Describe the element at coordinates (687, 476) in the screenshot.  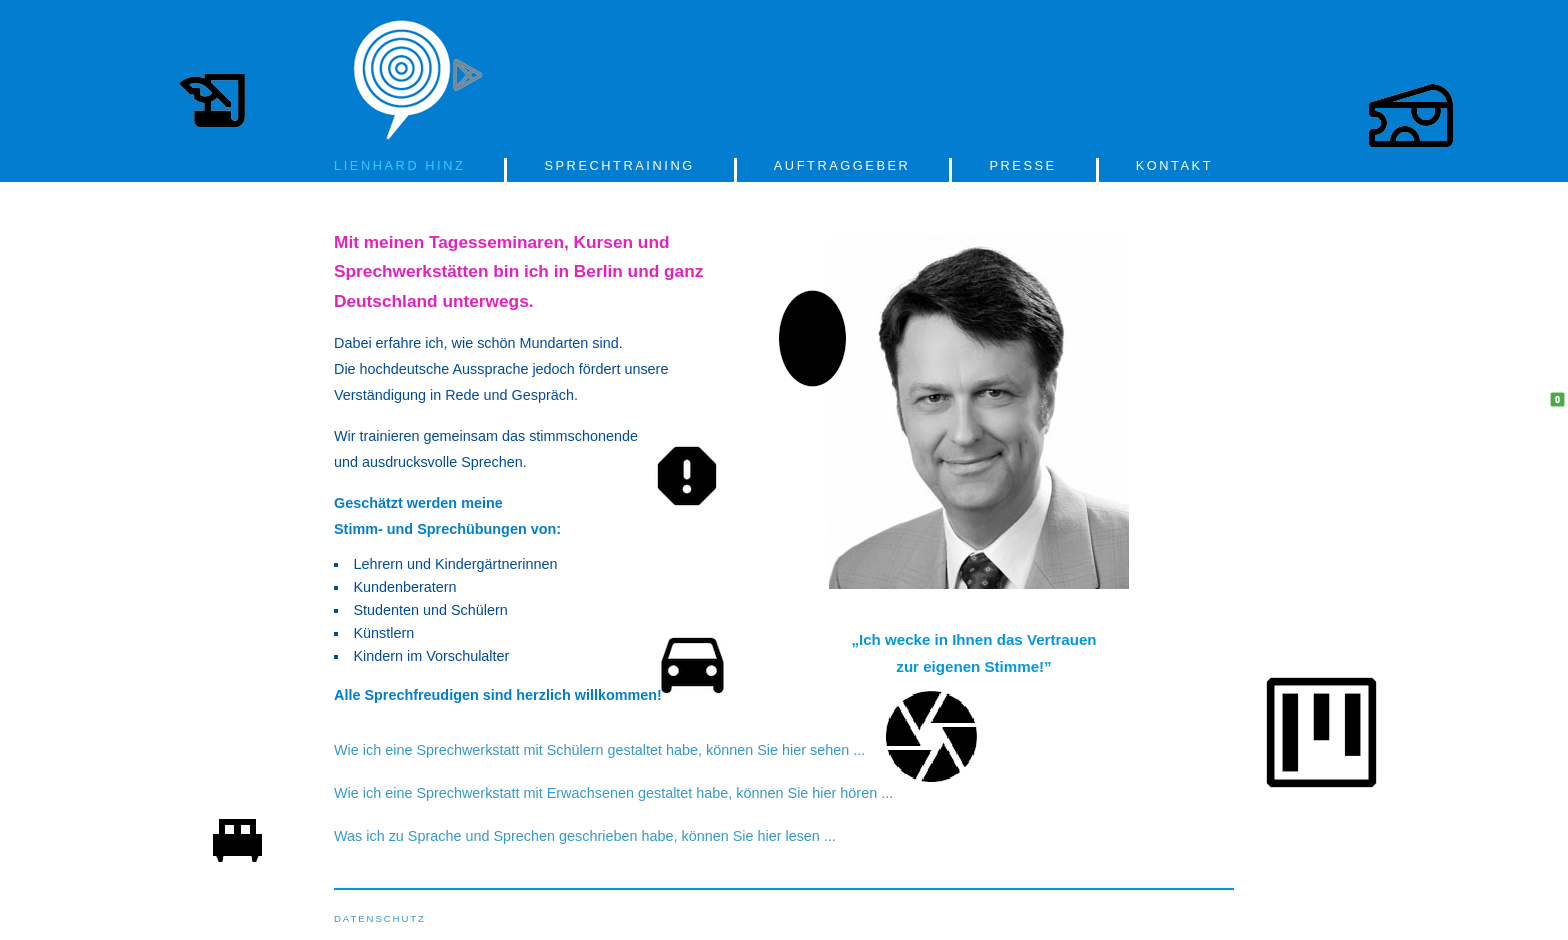
I see `report a problem or issue` at that location.